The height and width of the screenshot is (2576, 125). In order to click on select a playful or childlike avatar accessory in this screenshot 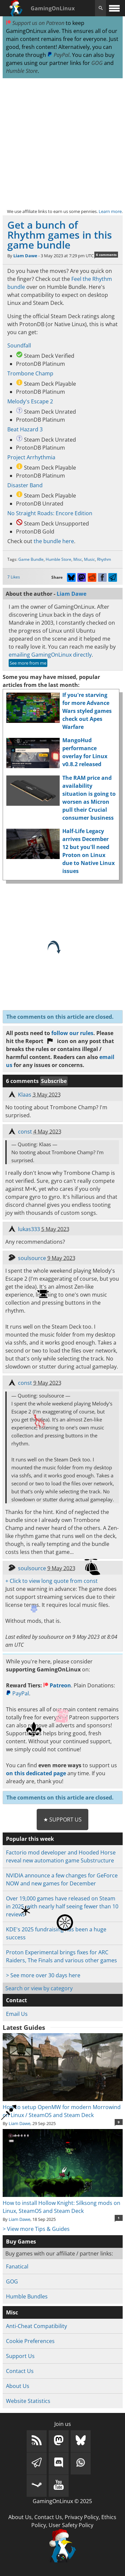, I will do `click(92, 1567)`.